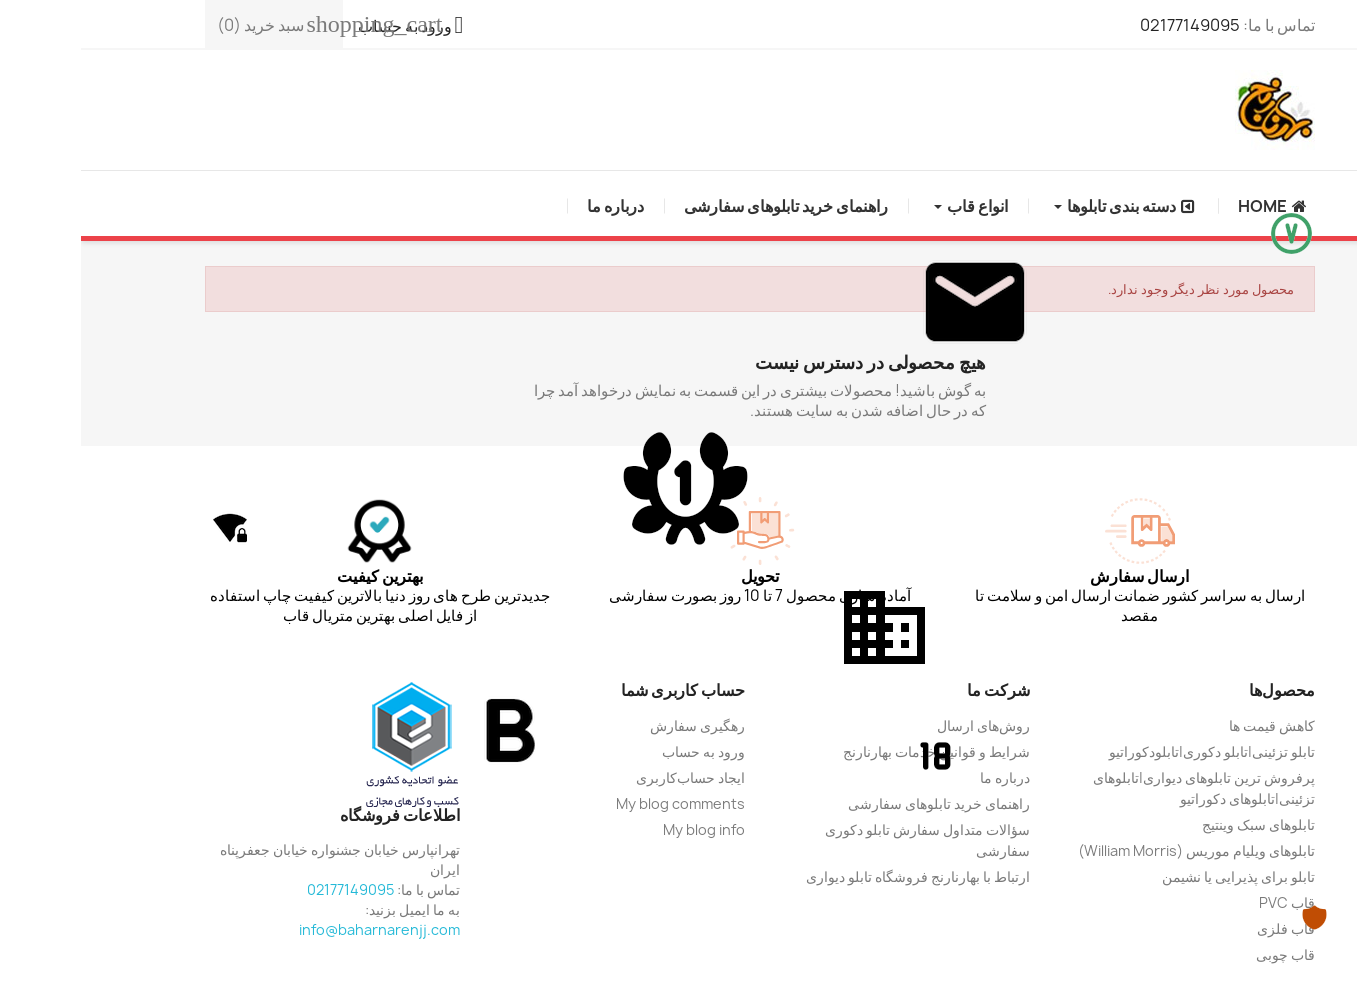 Image resolution: width=1357 pixels, height=997 pixels. Describe the element at coordinates (975, 302) in the screenshot. I see `open your email inbox` at that location.